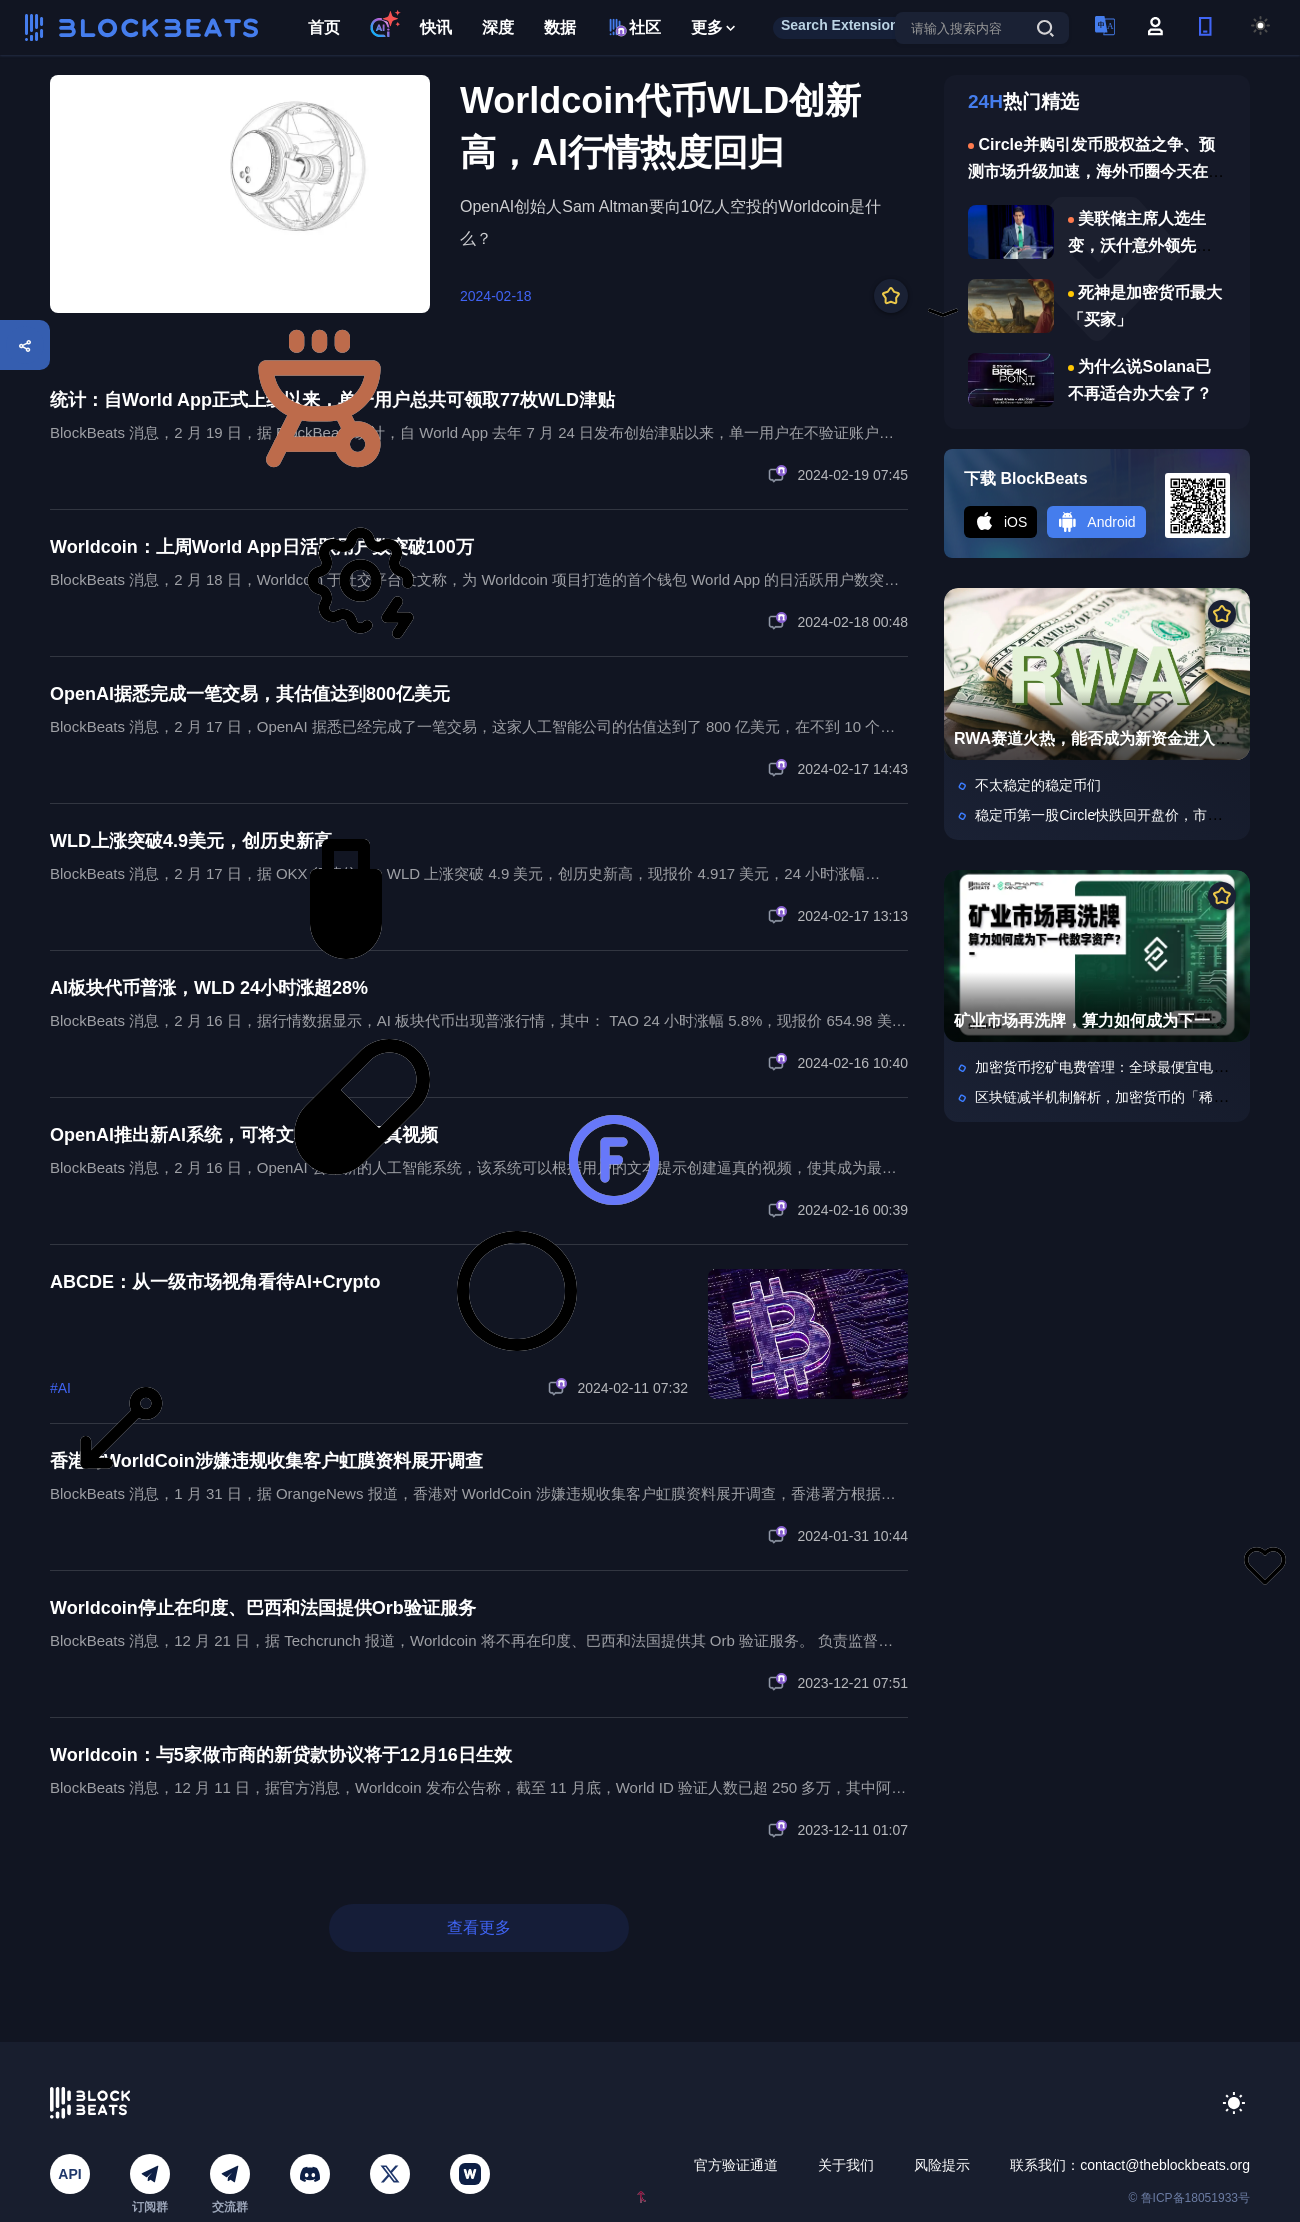 The image size is (1300, 2222). I want to click on connect a USB device, so click(346, 899).